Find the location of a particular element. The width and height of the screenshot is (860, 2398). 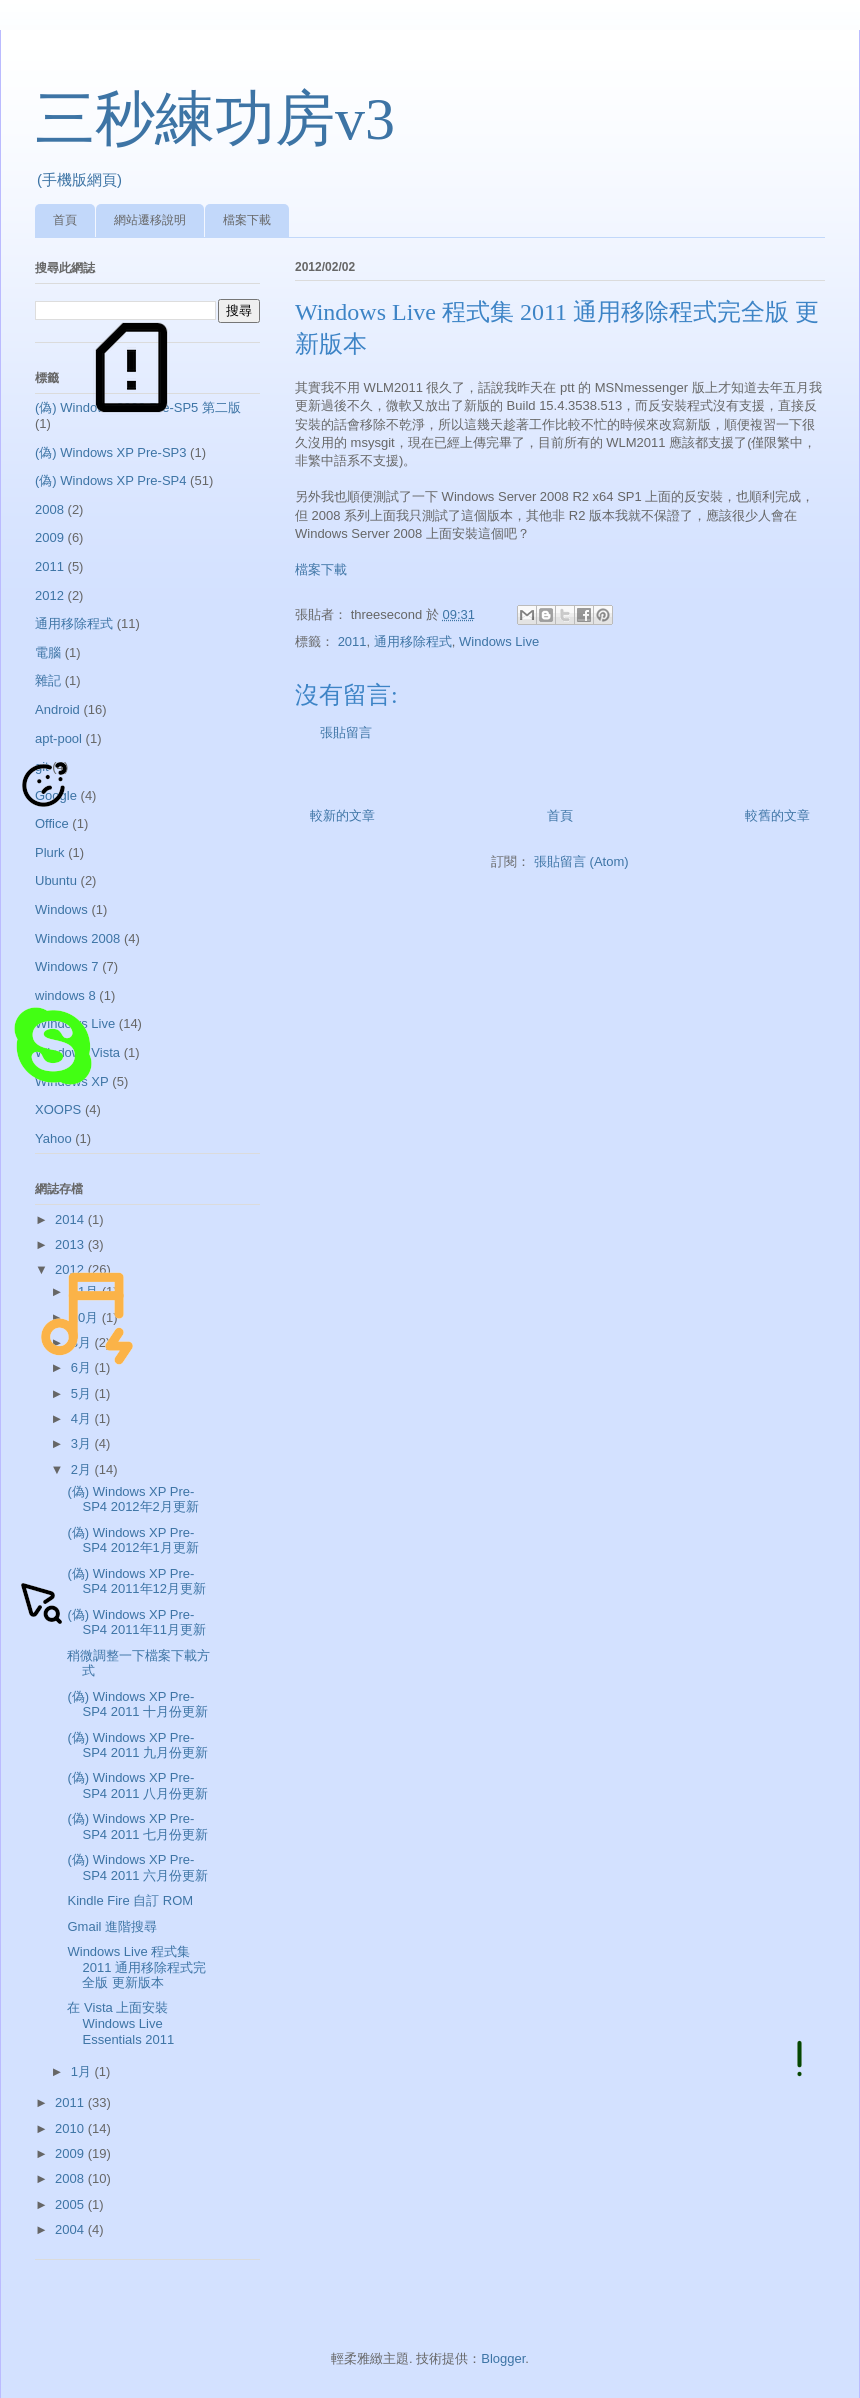

sd card storage warning or error is located at coordinates (131, 367).